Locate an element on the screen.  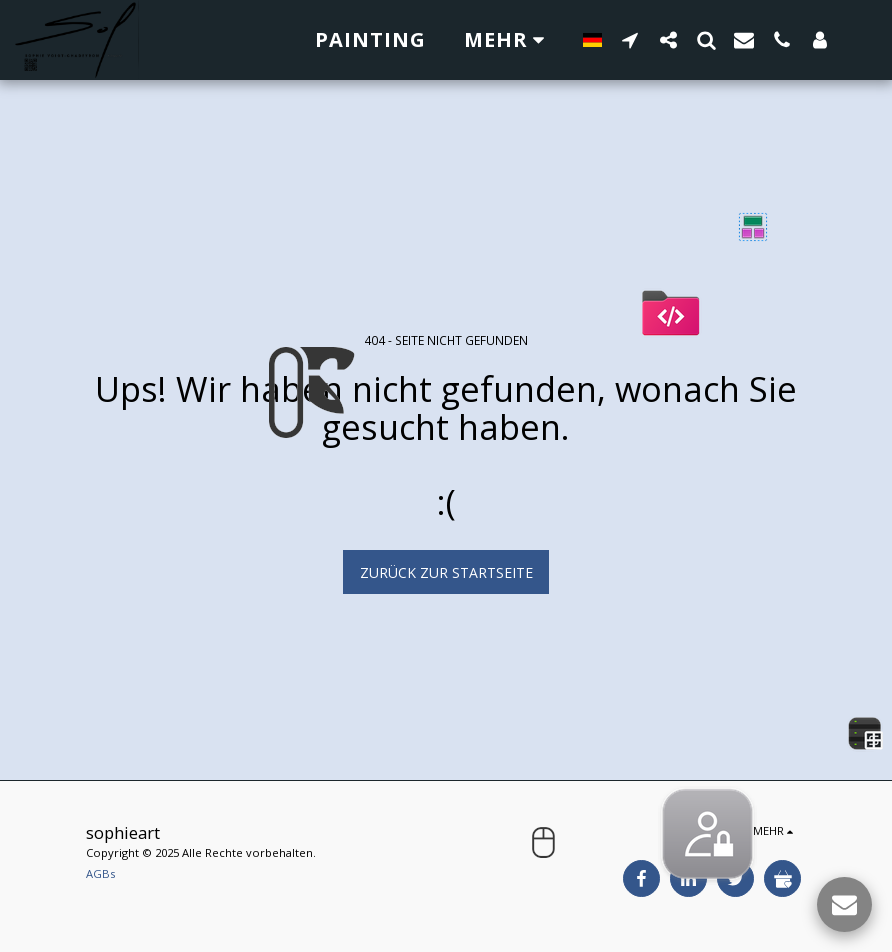
access system utilities and tools is located at coordinates (314, 392).